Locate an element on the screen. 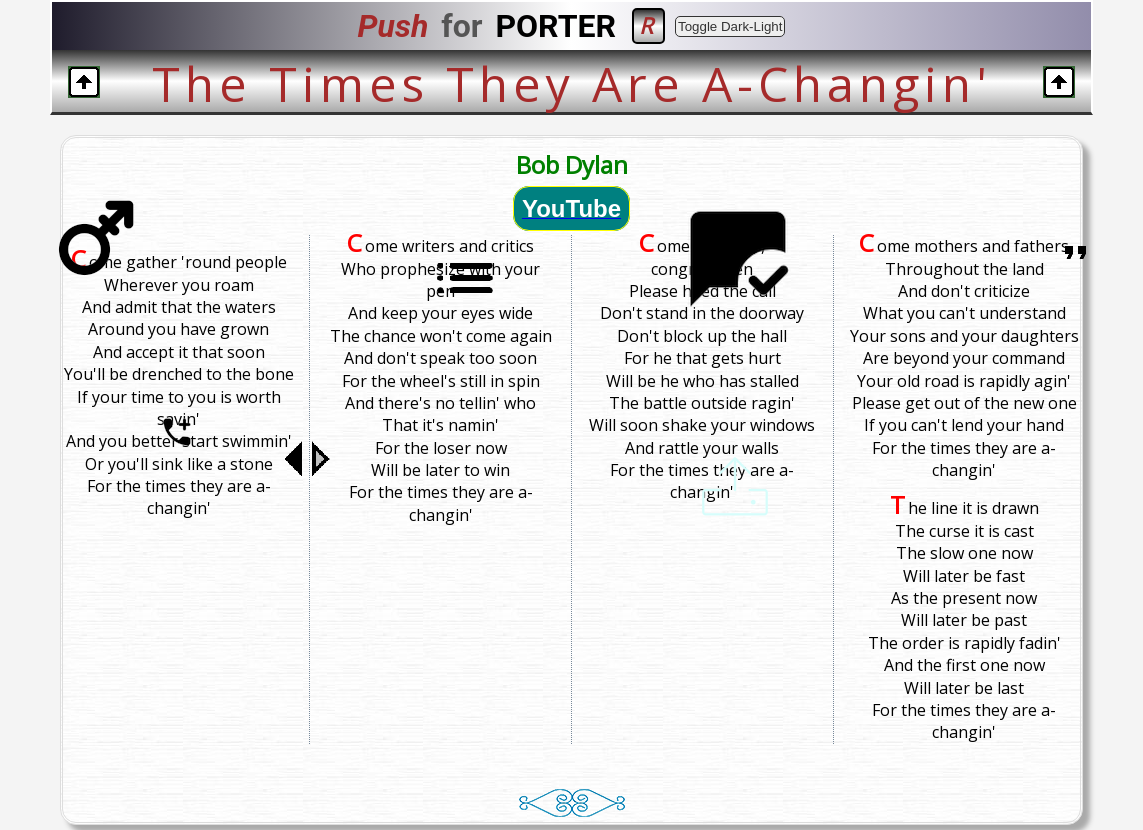 This screenshot has height=830, width=1143. switch to the right panel or view is located at coordinates (307, 459).